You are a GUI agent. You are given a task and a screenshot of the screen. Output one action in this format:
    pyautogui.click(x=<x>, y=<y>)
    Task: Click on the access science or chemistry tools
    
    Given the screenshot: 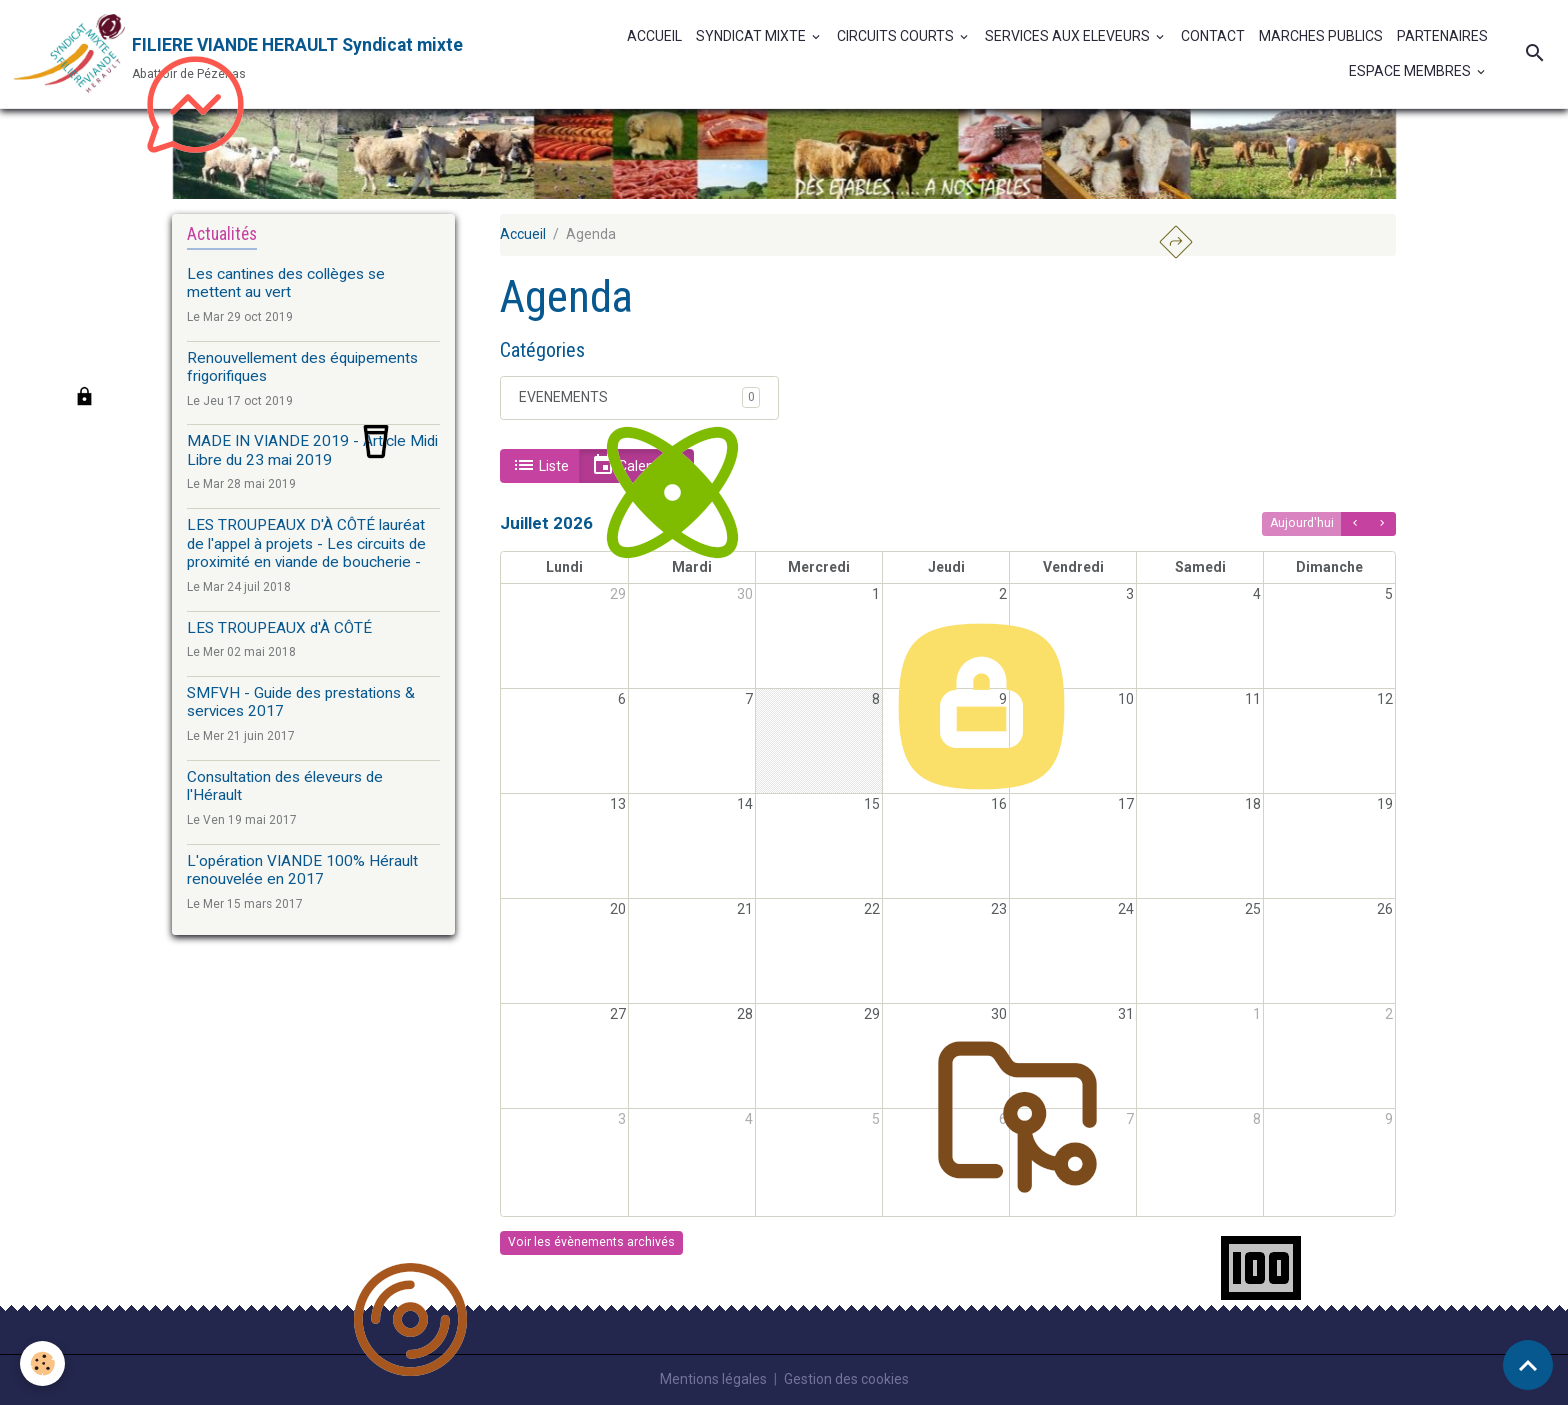 What is the action you would take?
    pyautogui.click(x=672, y=492)
    